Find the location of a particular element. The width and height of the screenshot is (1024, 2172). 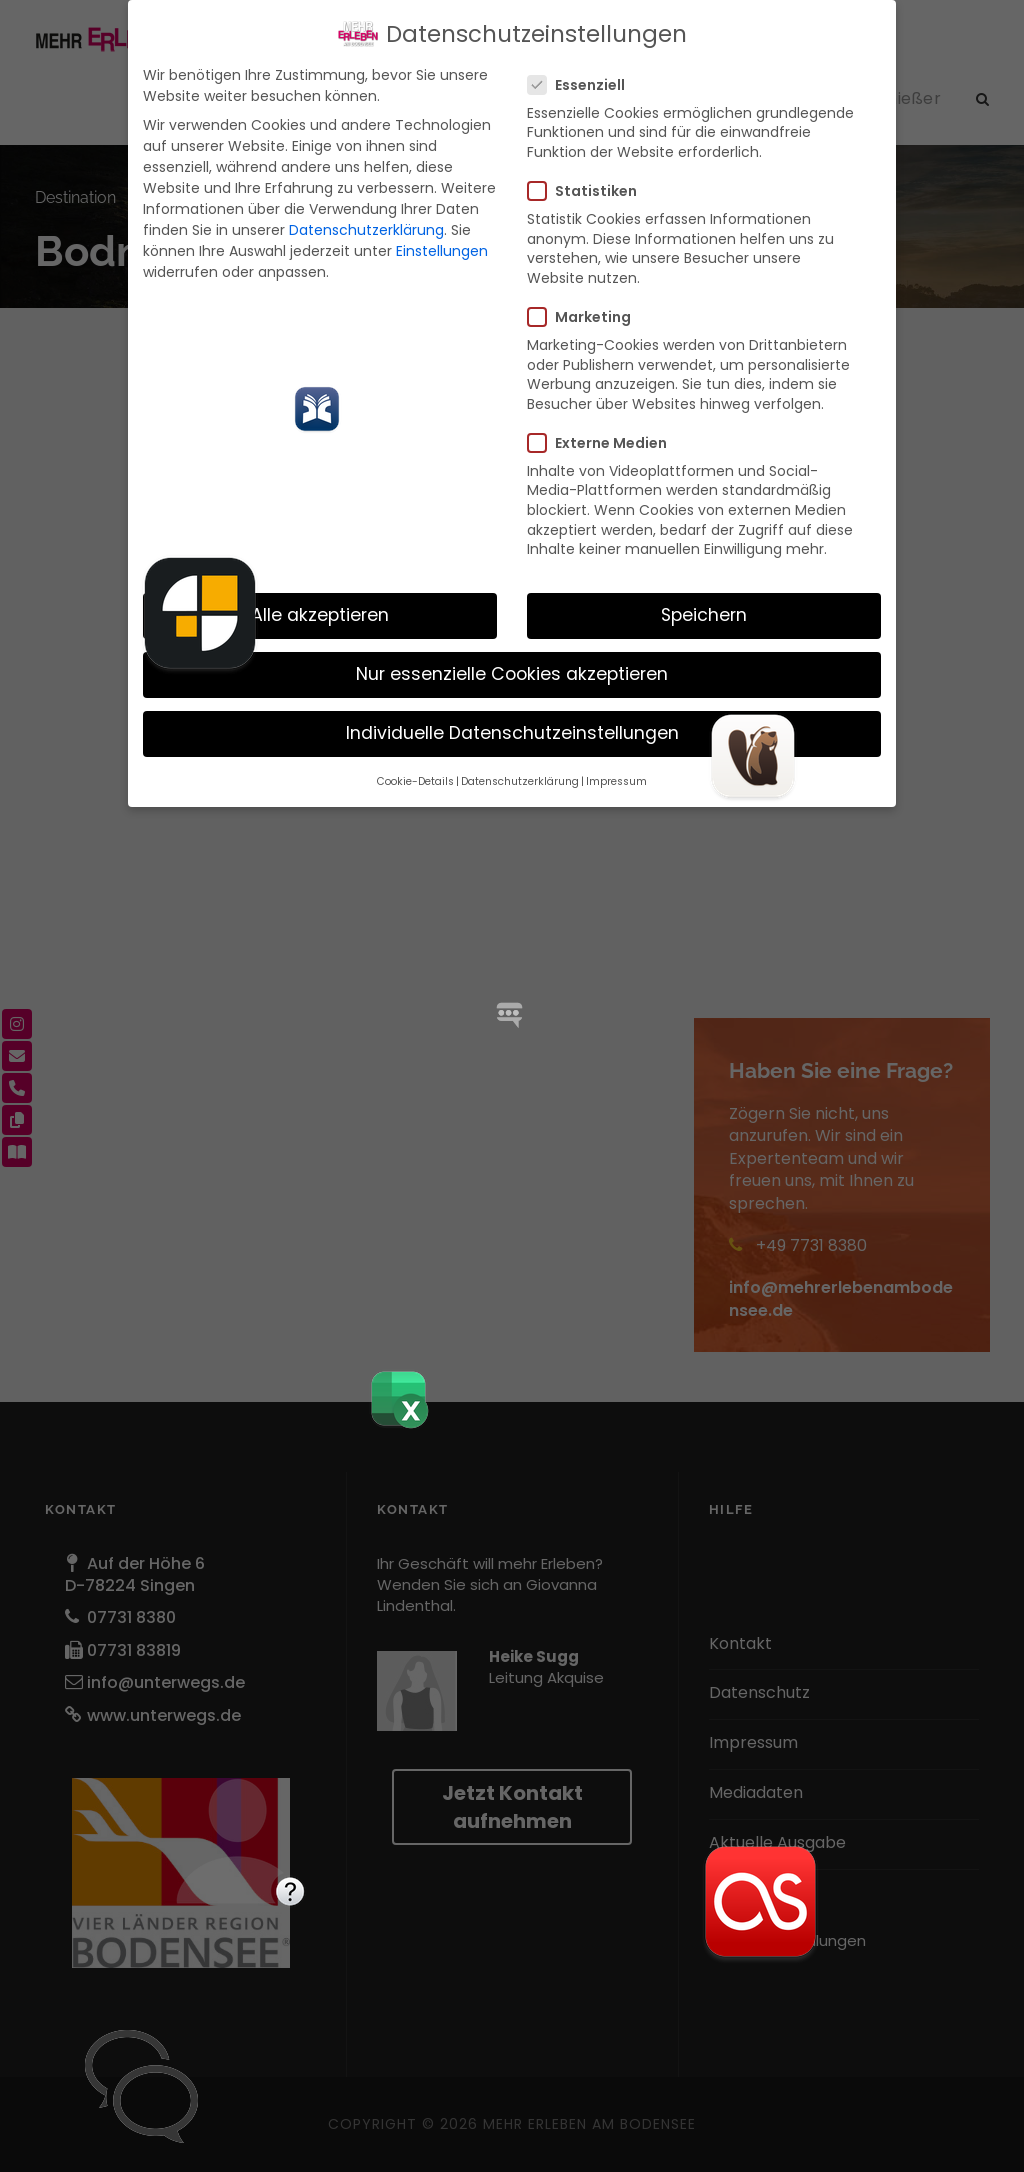

open messaging or chat application is located at coordinates (141, 2086).